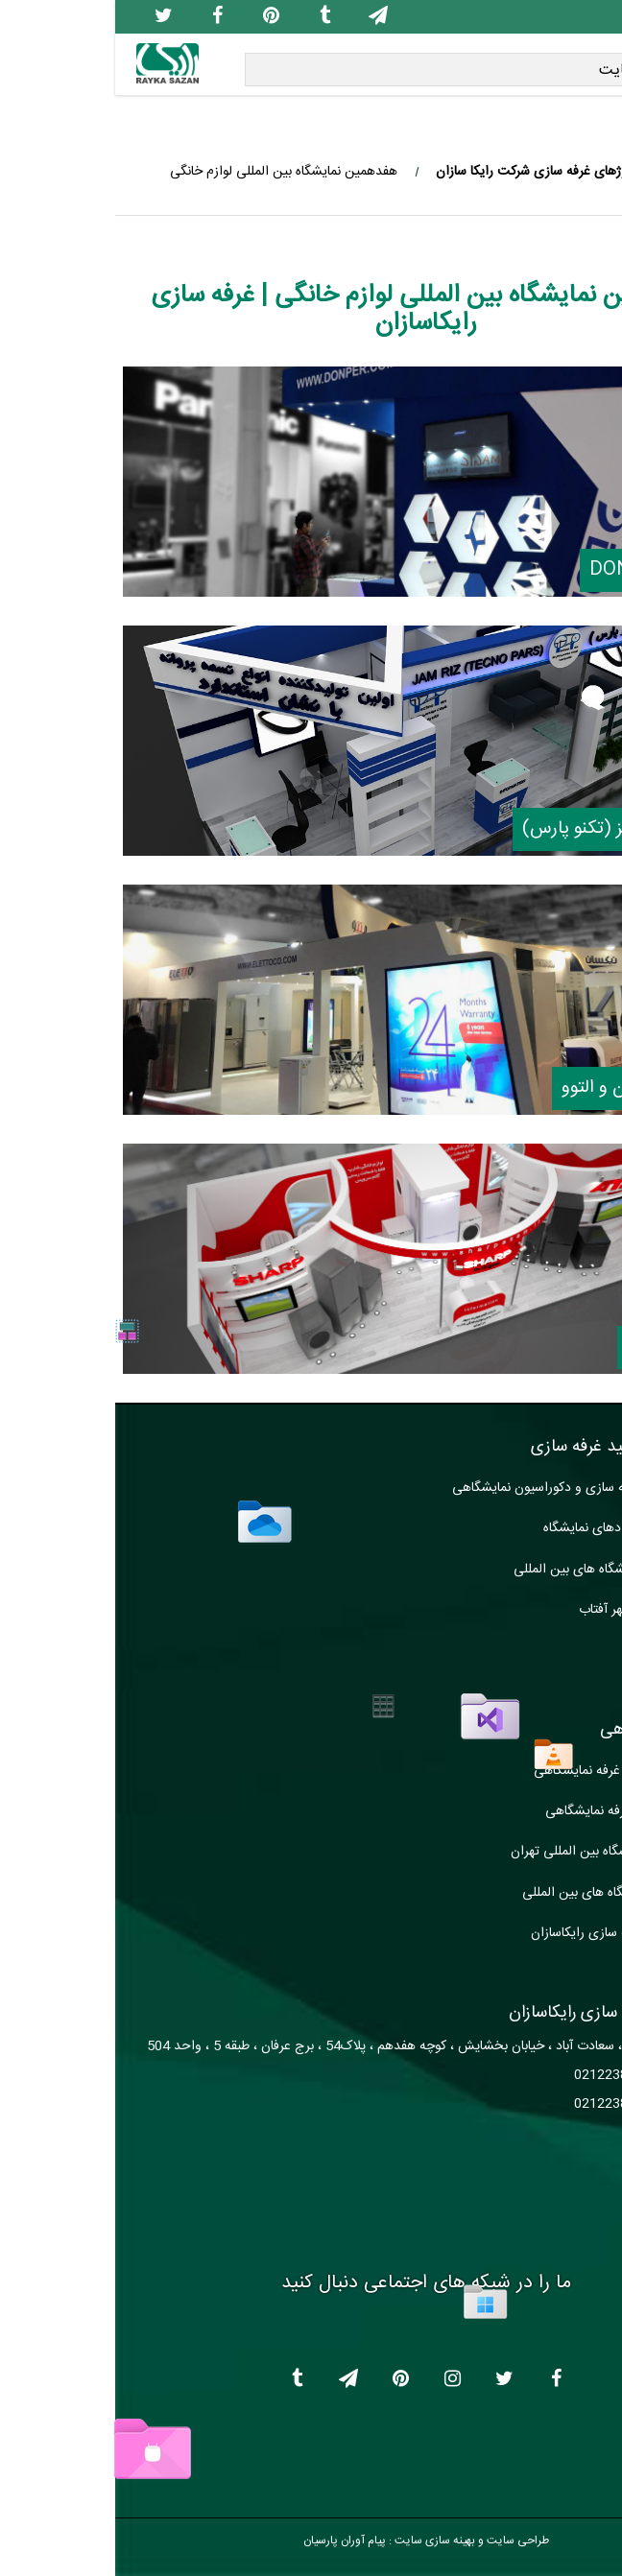 This screenshot has height=2576, width=622. What do you see at coordinates (127, 1331) in the screenshot?
I see `select all items in the current view` at bounding box center [127, 1331].